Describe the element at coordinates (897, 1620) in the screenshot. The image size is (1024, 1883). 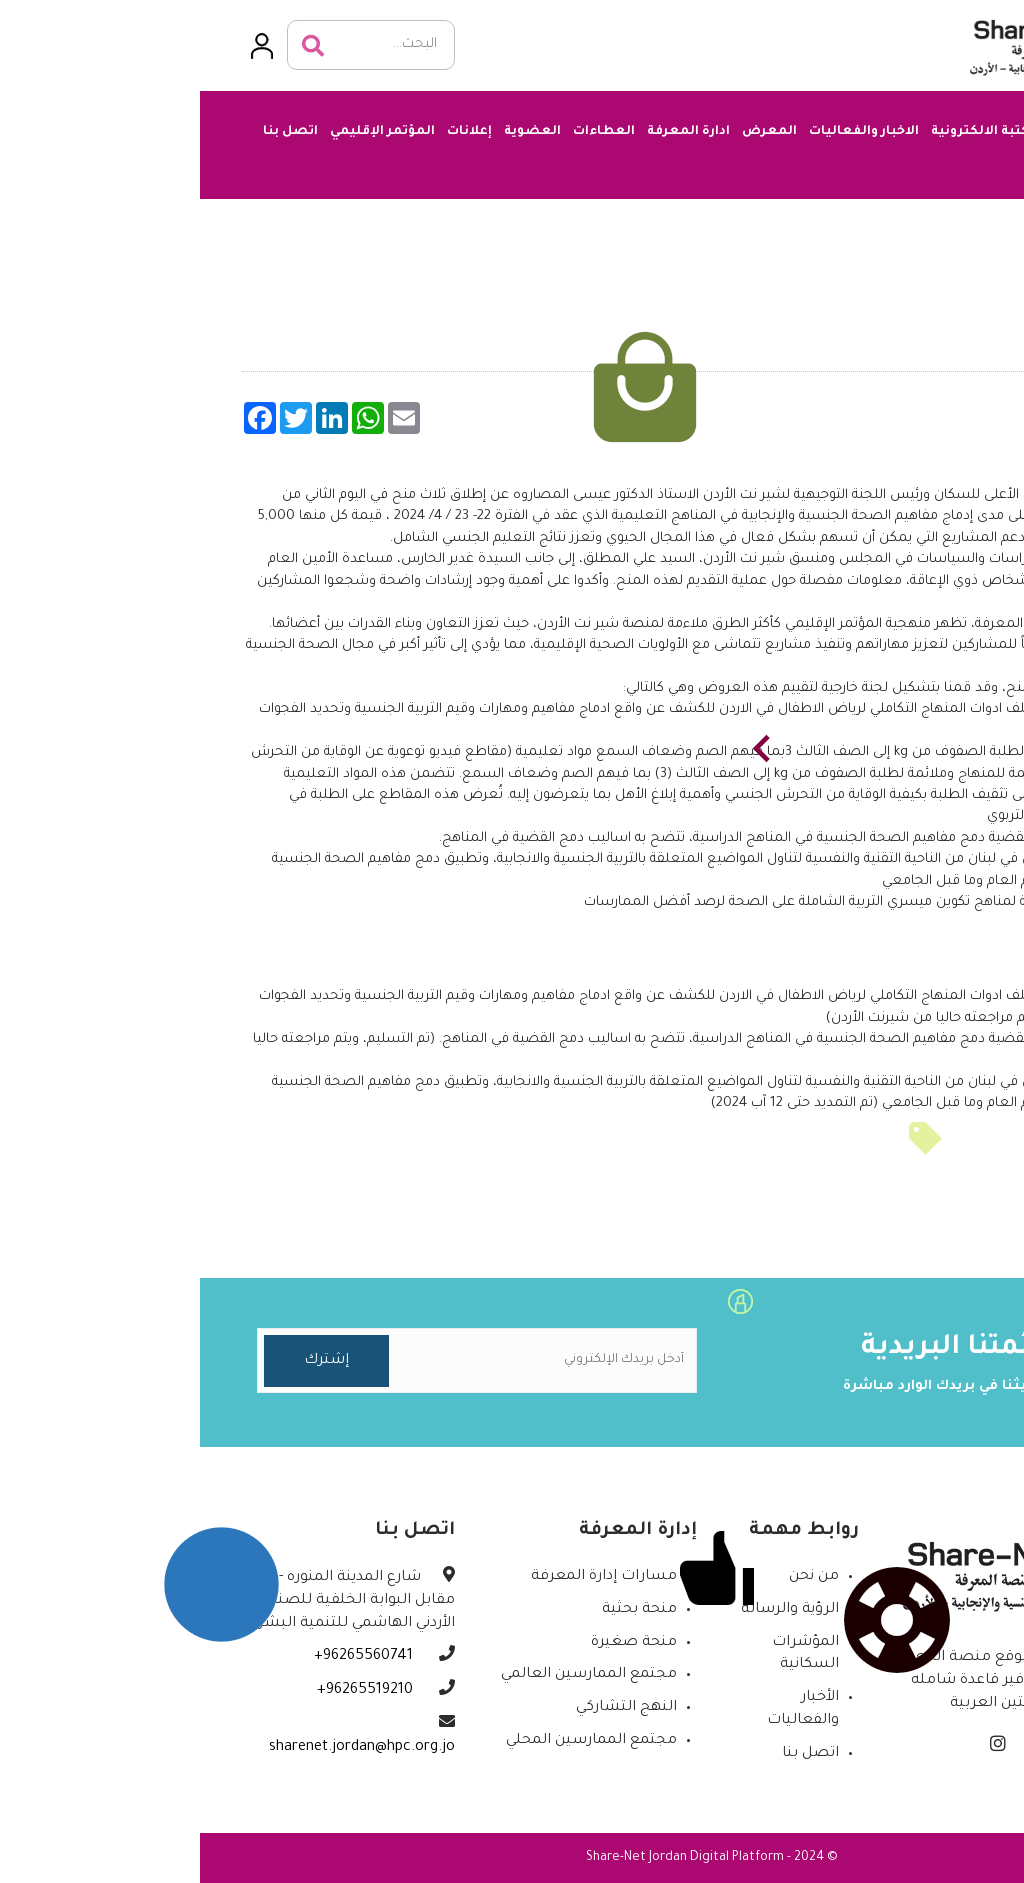
I see `access help or support` at that location.